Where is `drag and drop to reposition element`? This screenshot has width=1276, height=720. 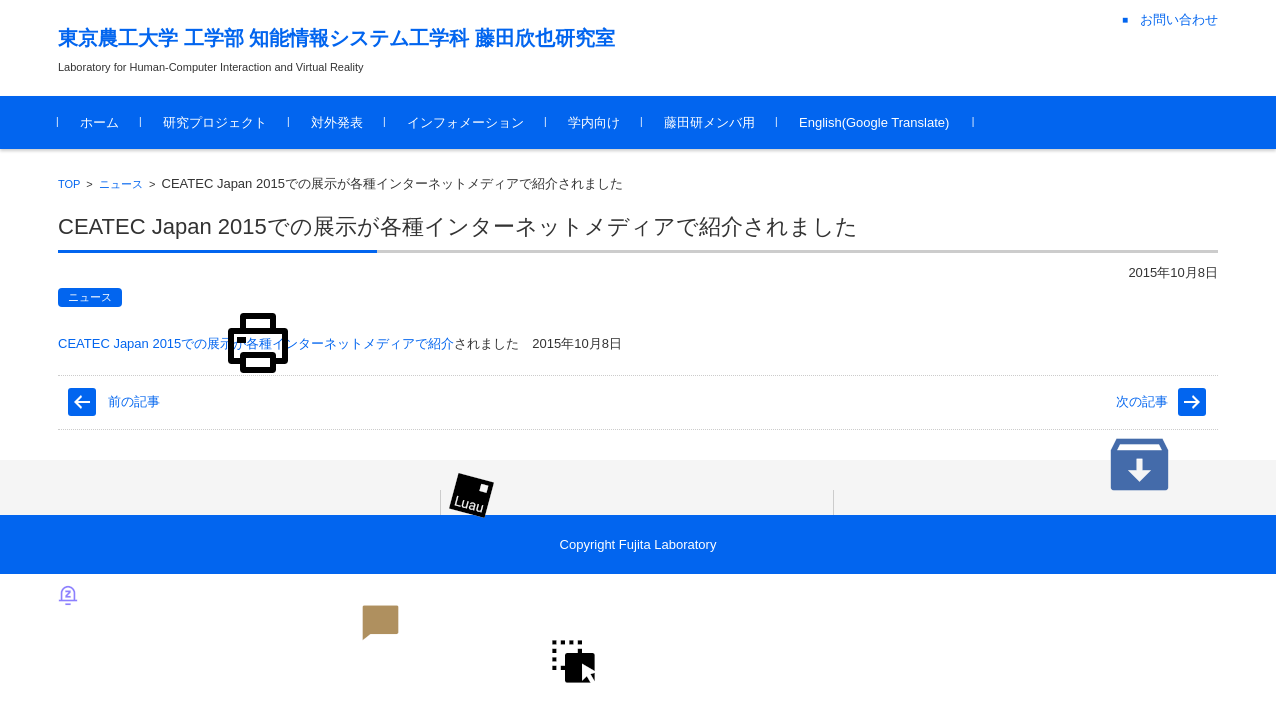 drag and drop to reposition element is located at coordinates (573, 661).